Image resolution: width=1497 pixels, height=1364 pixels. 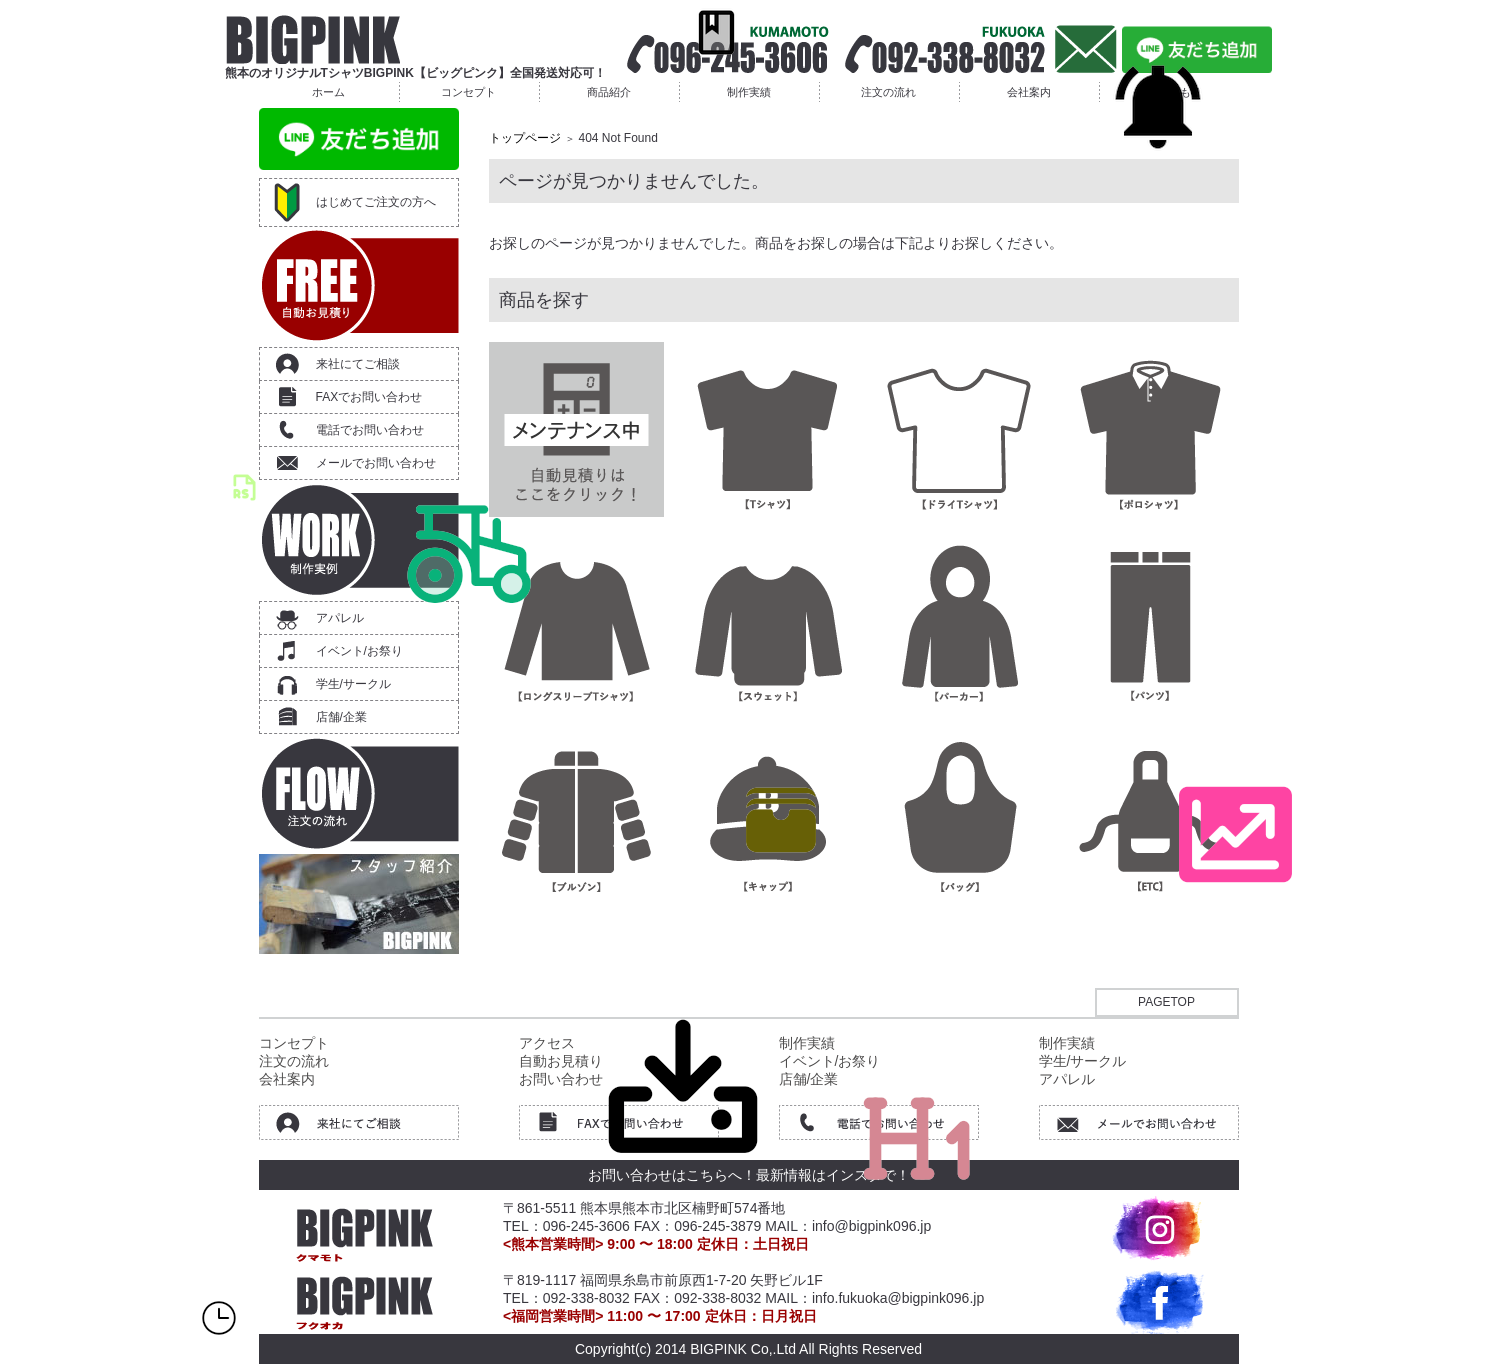 What do you see at coordinates (1235, 834) in the screenshot?
I see `view analytics or performance metrics` at bounding box center [1235, 834].